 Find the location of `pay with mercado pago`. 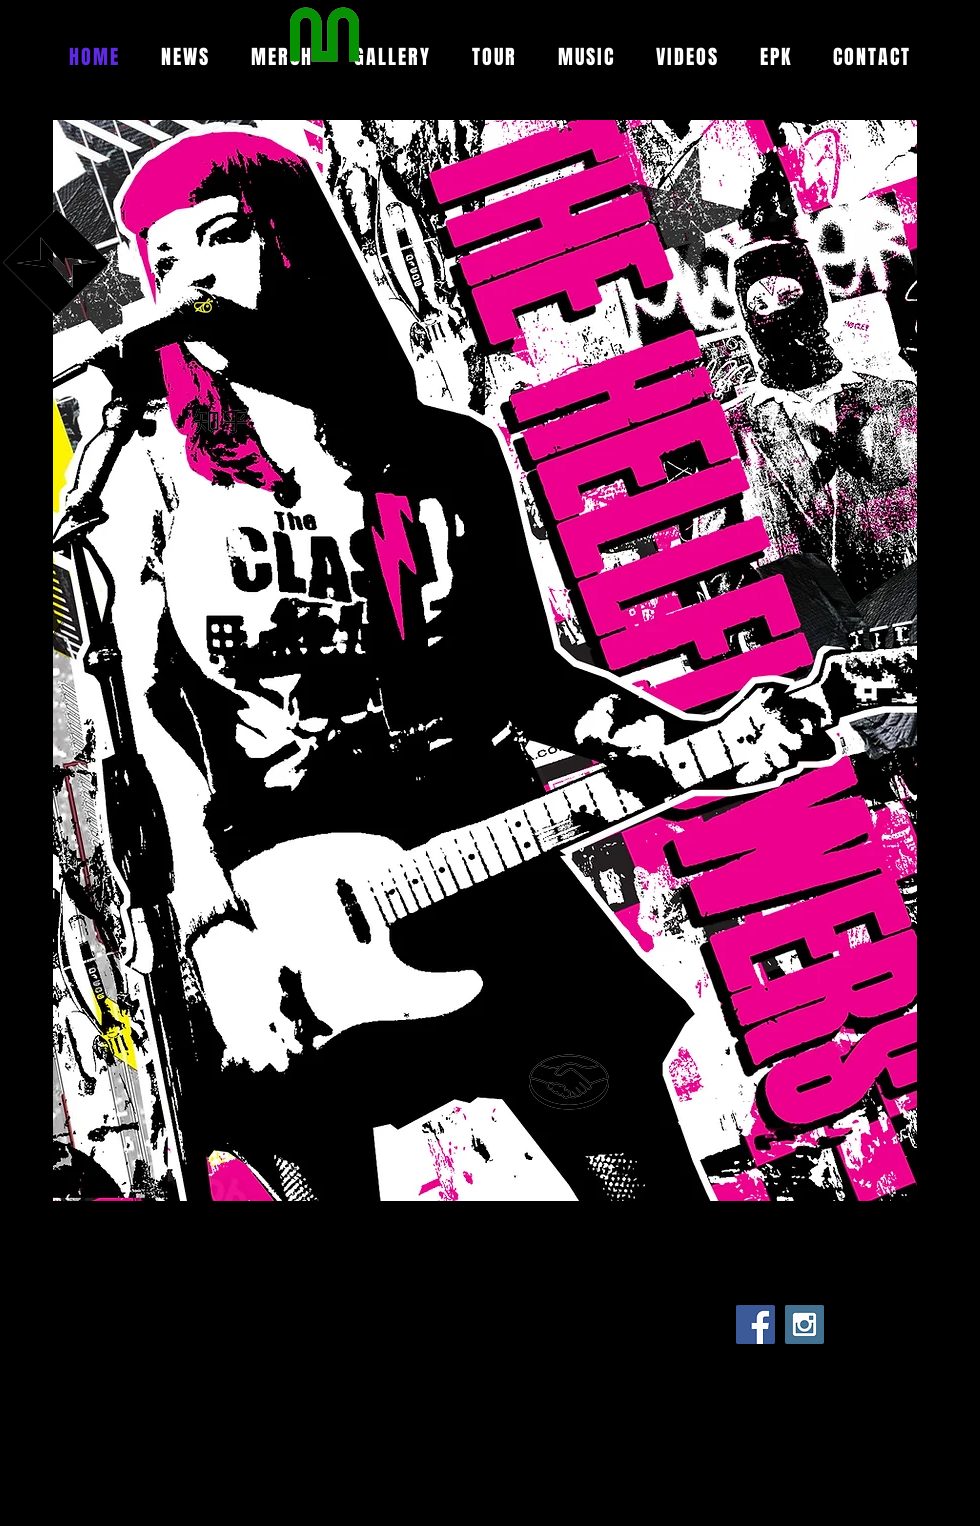

pay with mercado pago is located at coordinates (569, 1082).